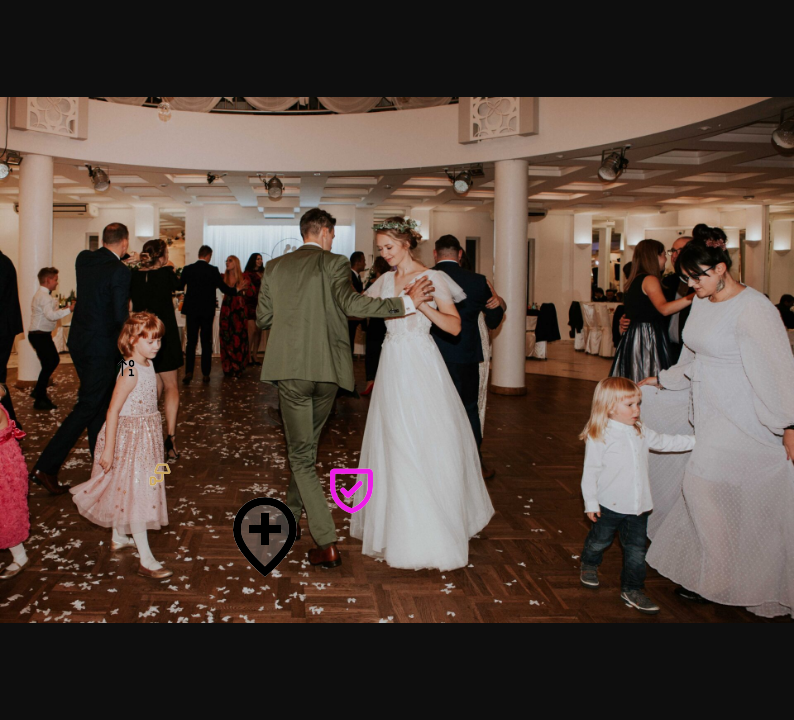 This screenshot has width=794, height=720. Describe the element at coordinates (160, 474) in the screenshot. I see `select a wall-mounted light fixture` at that location.